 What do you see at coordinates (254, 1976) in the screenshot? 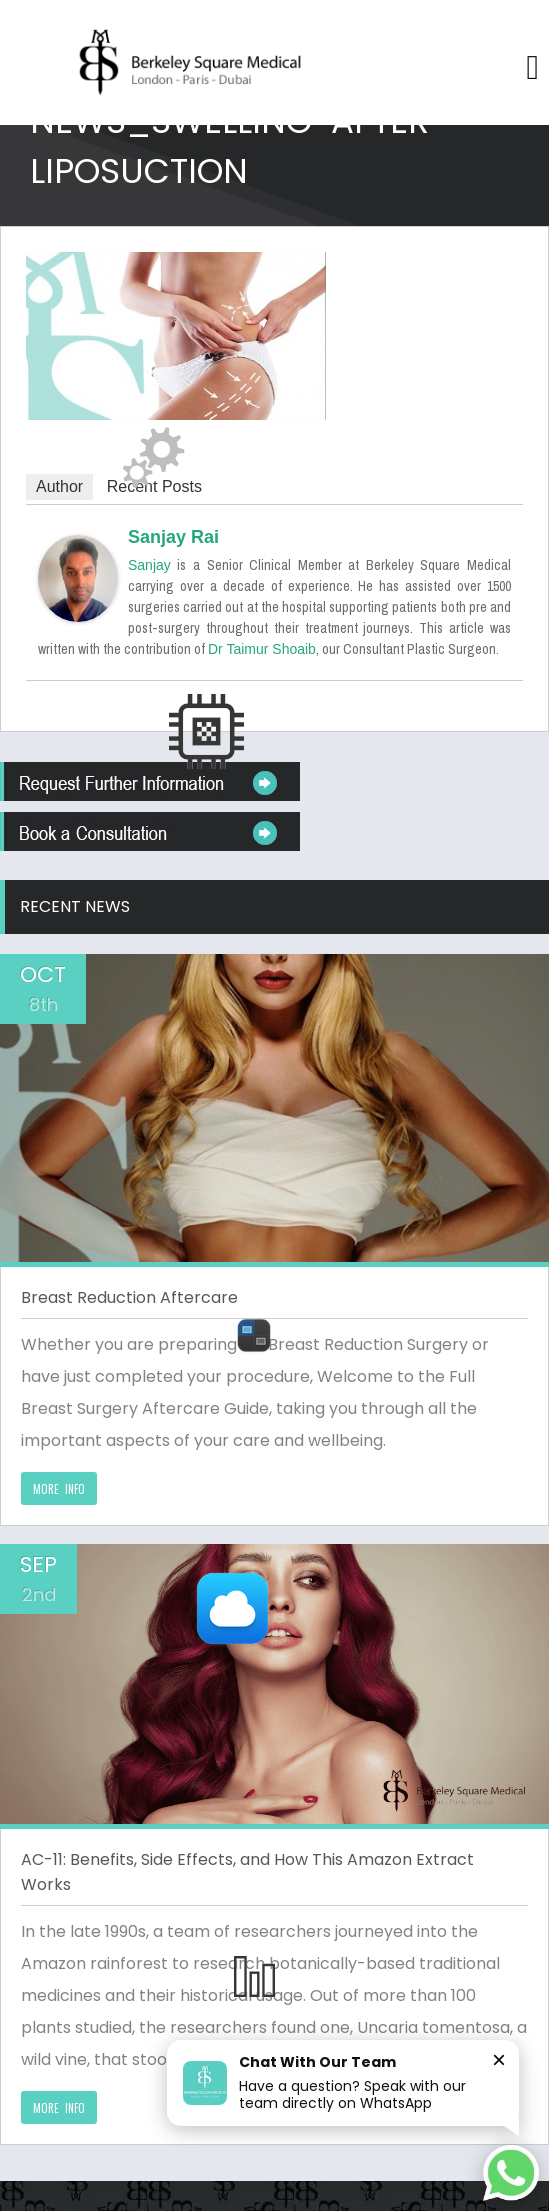
I see `view statistics or analytics` at bounding box center [254, 1976].